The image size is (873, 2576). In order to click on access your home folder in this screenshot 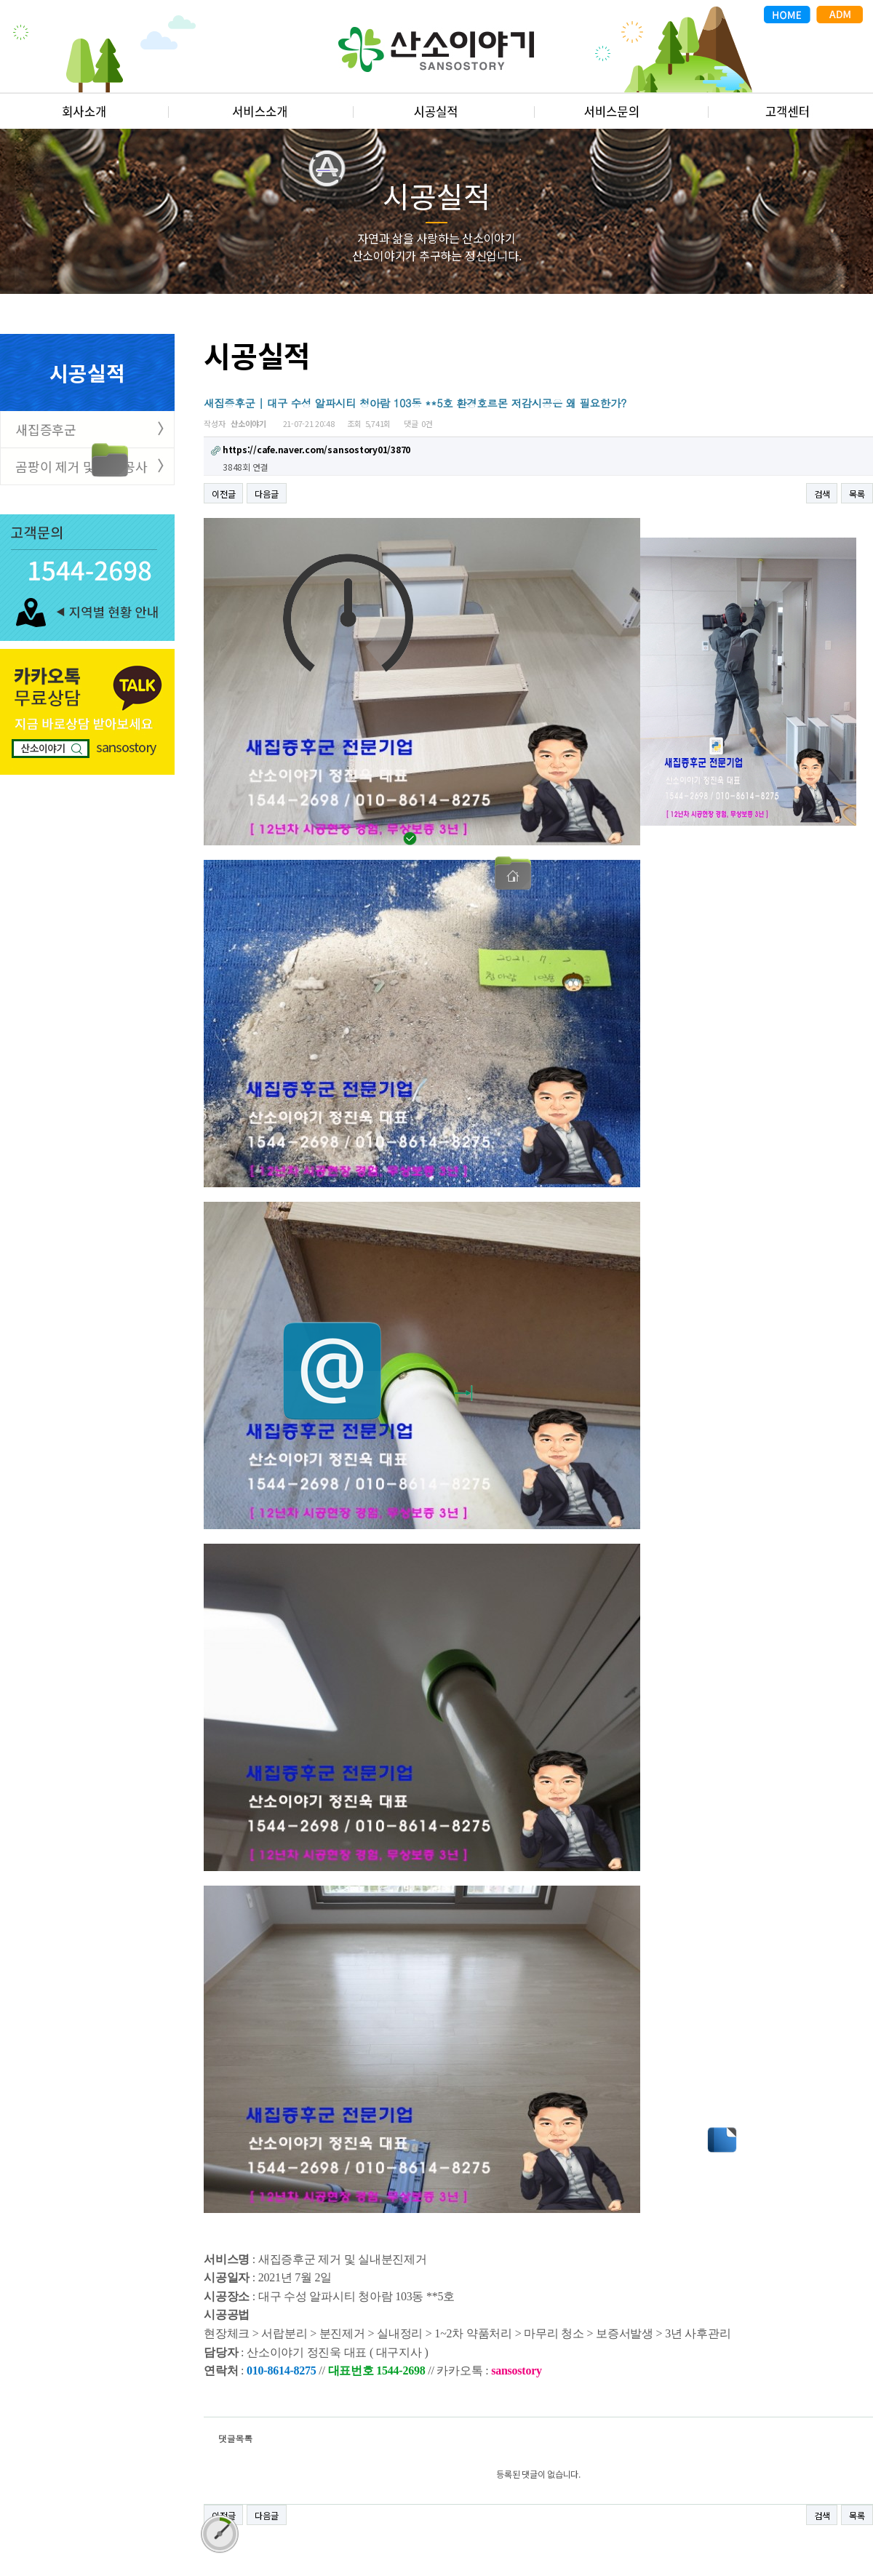, I will do `click(513, 873)`.